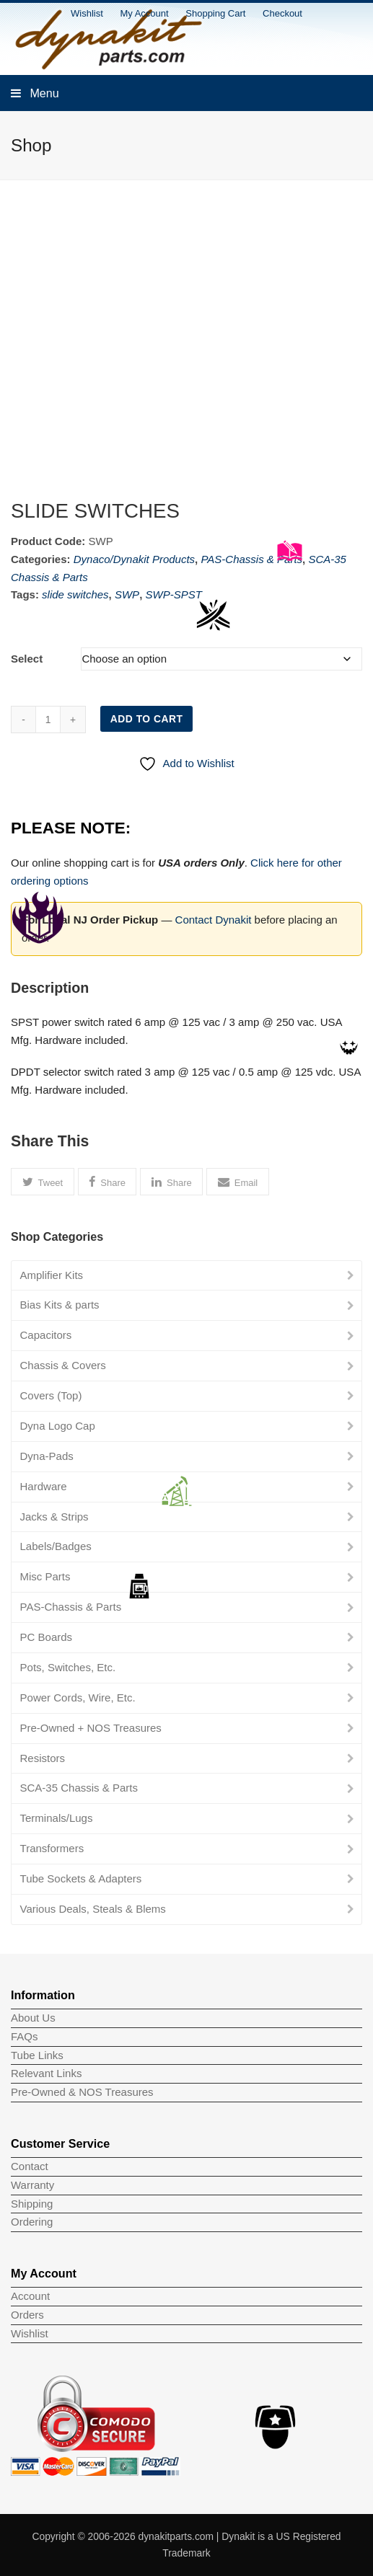 This screenshot has width=373, height=2576. I want to click on access oil production or extraction features, so click(177, 1491).